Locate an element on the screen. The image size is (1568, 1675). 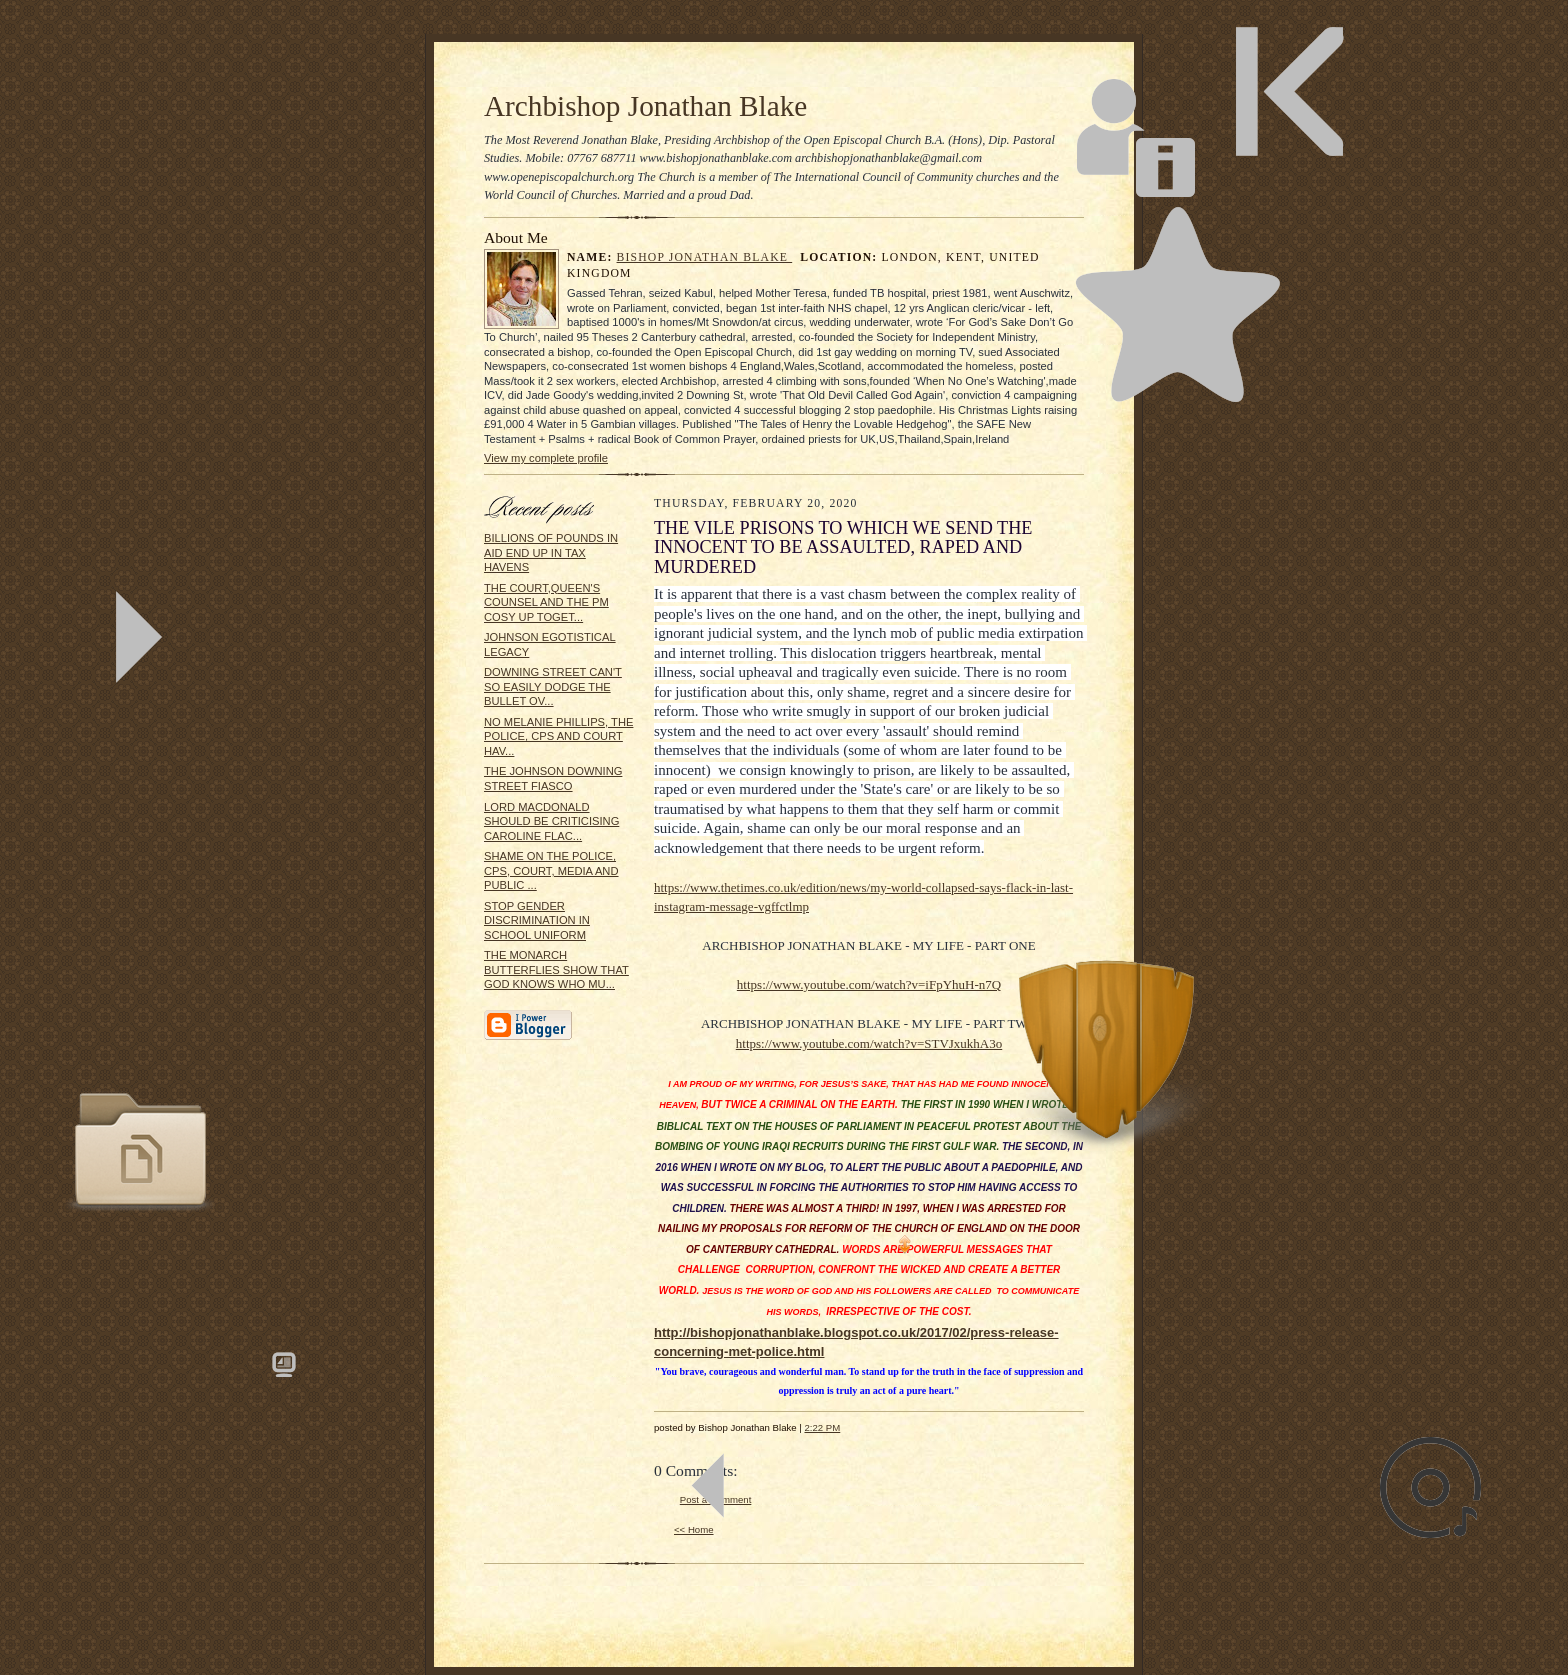
change your desktop wallpaper is located at coordinates (284, 1364).